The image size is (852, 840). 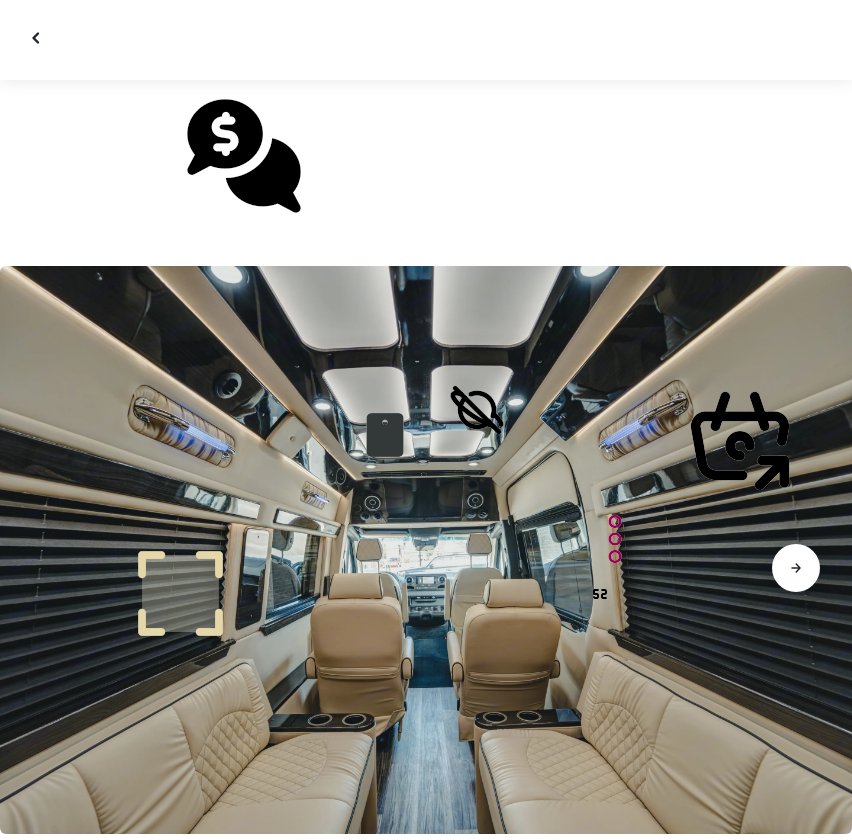 What do you see at coordinates (615, 539) in the screenshot?
I see `open more options menu` at bounding box center [615, 539].